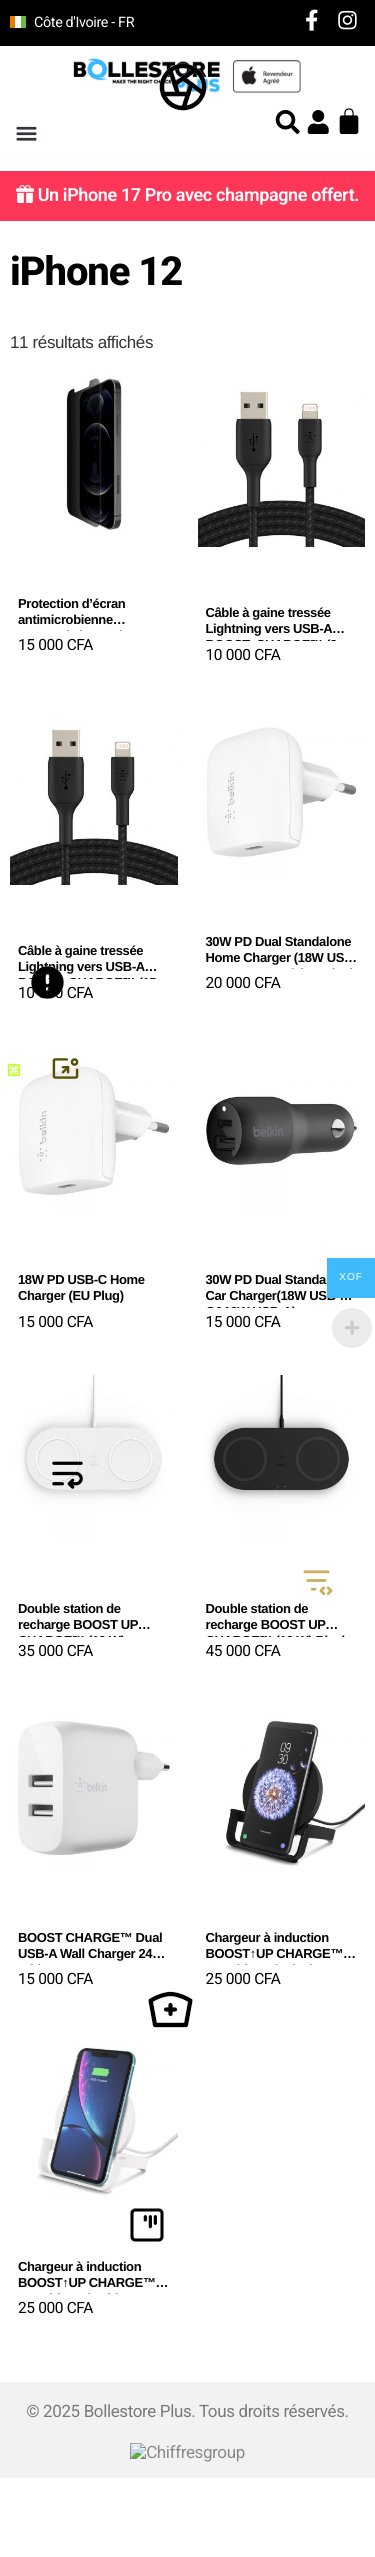 The image size is (375, 2557). What do you see at coordinates (65, 1068) in the screenshot?
I see `pin this item to quick access` at bounding box center [65, 1068].